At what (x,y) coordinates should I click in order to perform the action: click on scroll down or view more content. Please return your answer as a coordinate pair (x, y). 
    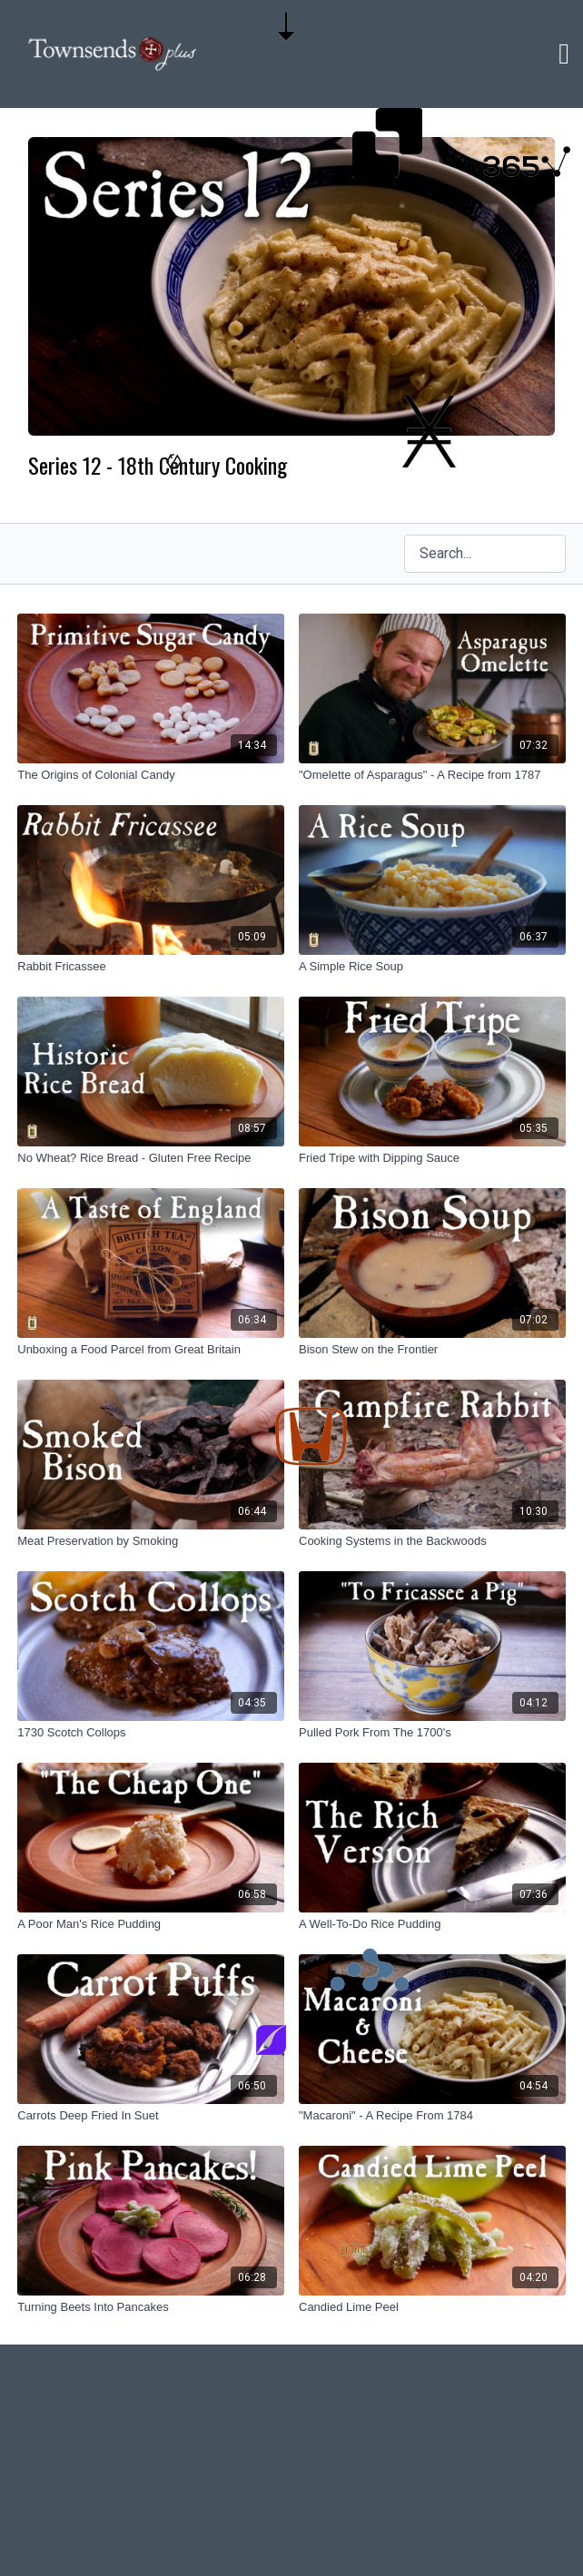
    Looking at the image, I should click on (286, 26).